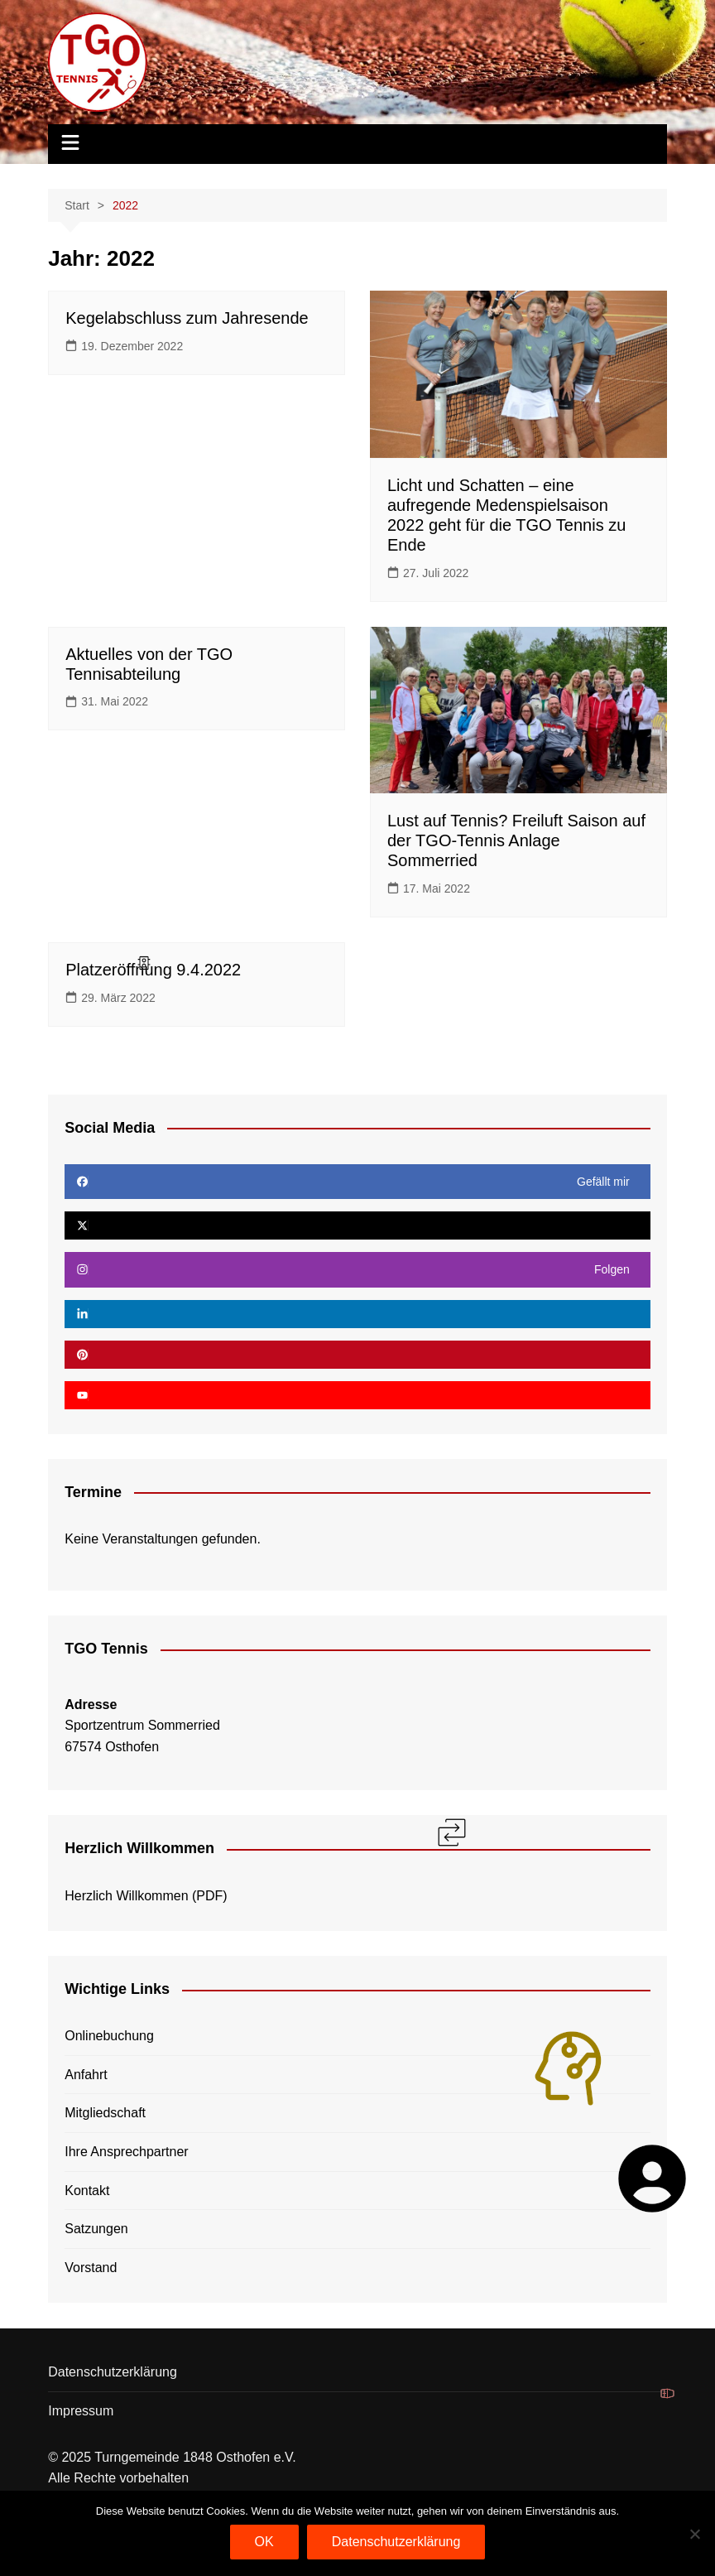  What do you see at coordinates (452, 1832) in the screenshot?
I see `swap or exchange items` at bounding box center [452, 1832].